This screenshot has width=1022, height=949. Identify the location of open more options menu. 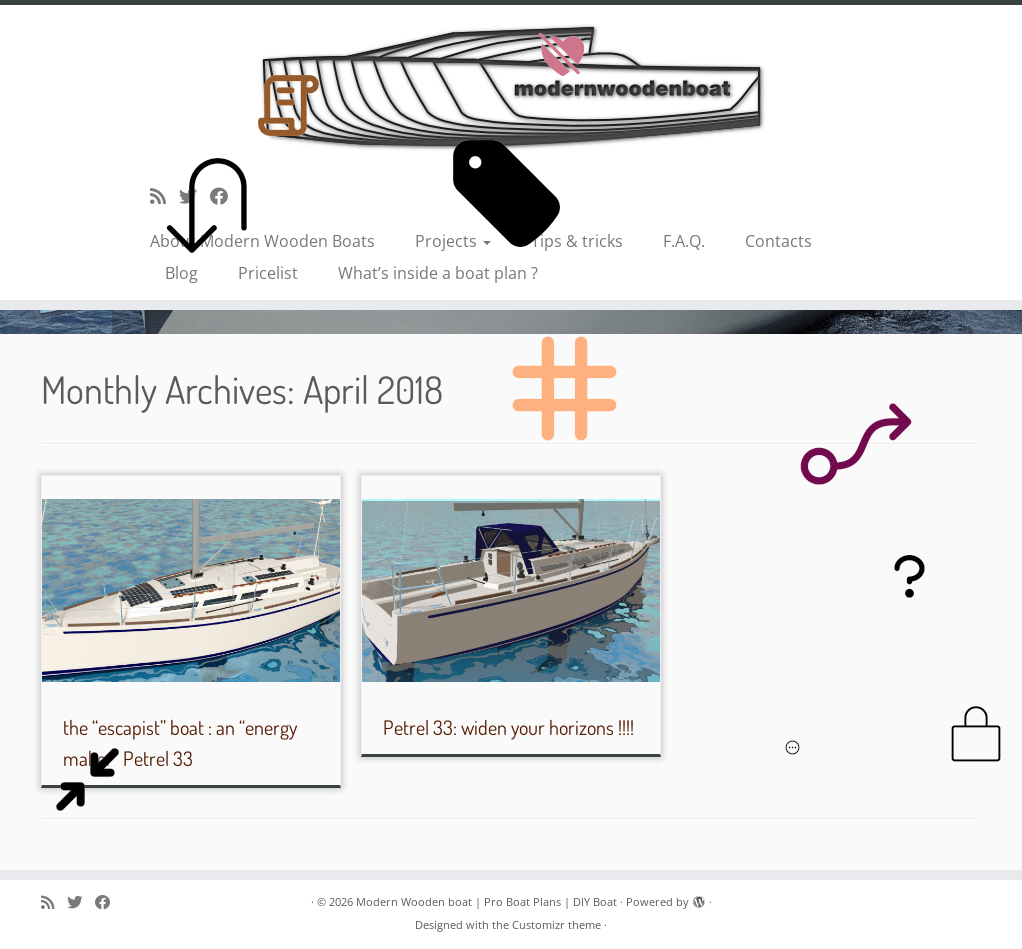
(792, 747).